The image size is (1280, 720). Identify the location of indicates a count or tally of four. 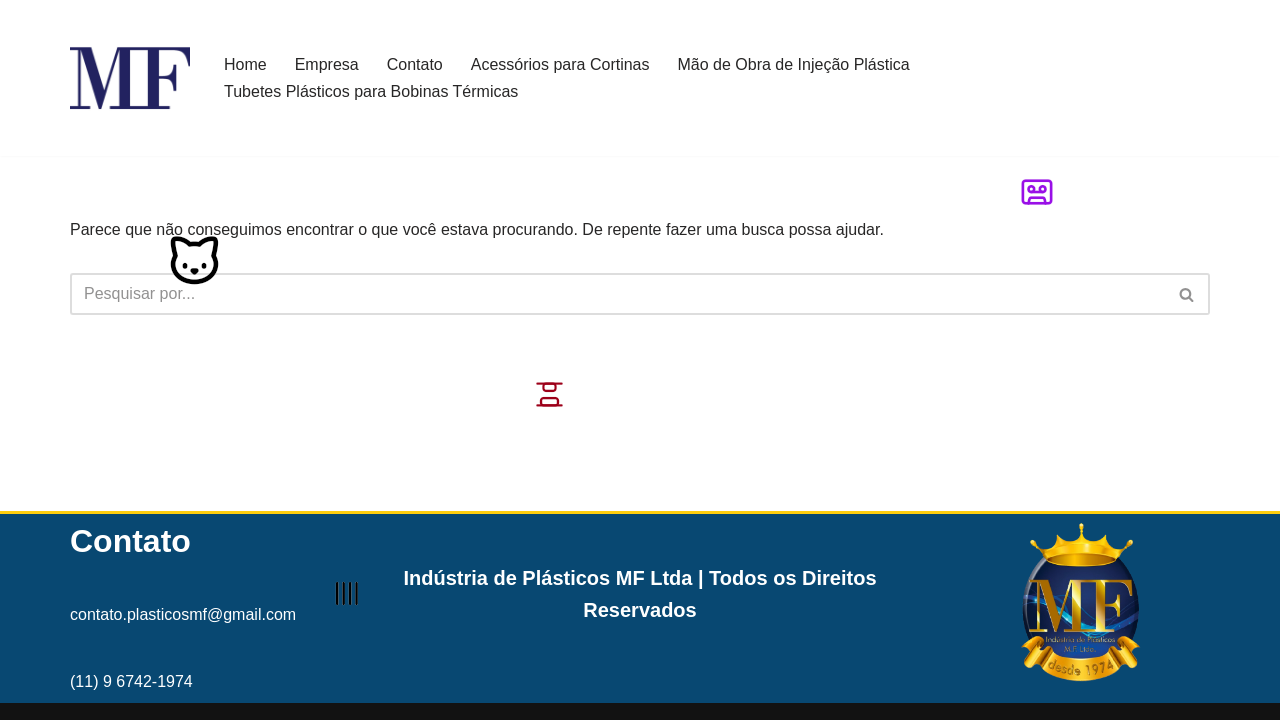
(347, 593).